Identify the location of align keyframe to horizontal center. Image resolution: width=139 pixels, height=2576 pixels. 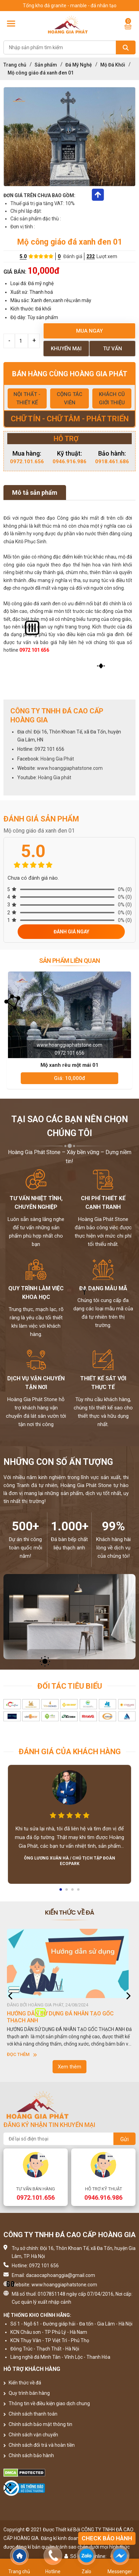
(101, 666).